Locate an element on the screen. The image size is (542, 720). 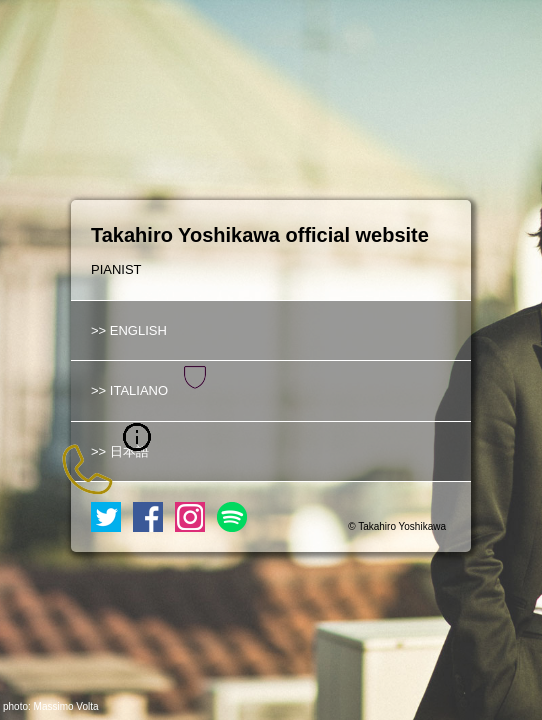
make a phone call is located at coordinates (86, 470).